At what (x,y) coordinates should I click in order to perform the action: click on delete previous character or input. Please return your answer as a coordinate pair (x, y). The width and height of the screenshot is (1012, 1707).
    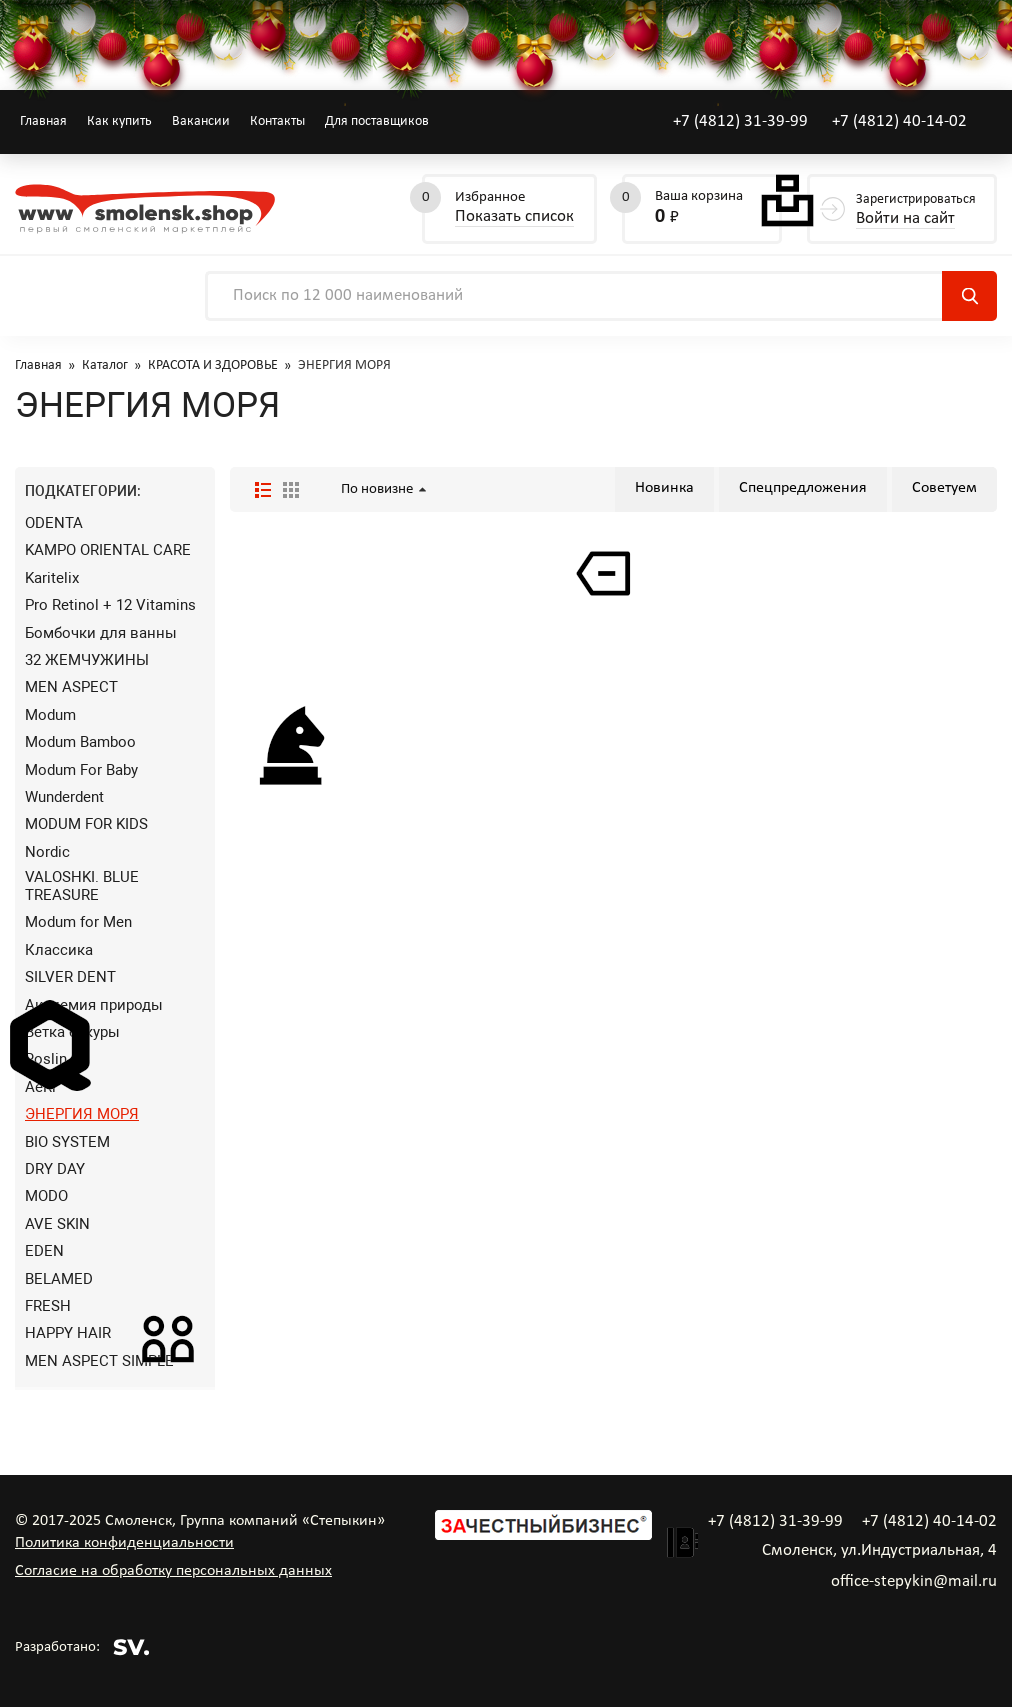
    Looking at the image, I should click on (605, 573).